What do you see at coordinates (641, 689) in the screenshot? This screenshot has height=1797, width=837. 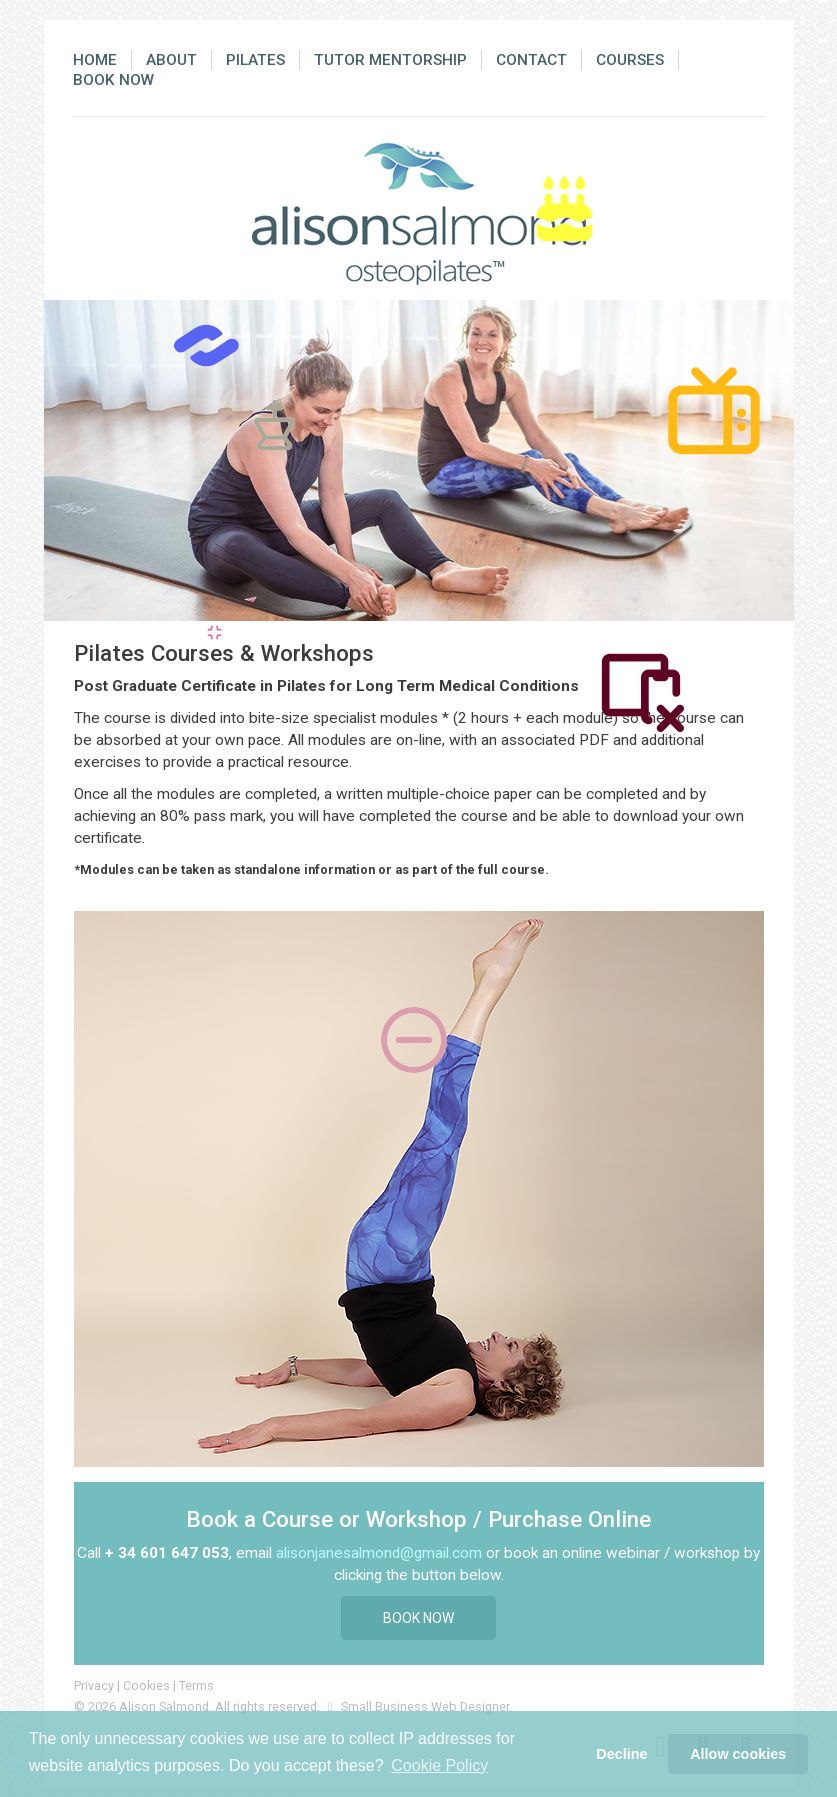 I see `disconnect or remove a device` at bounding box center [641, 689].